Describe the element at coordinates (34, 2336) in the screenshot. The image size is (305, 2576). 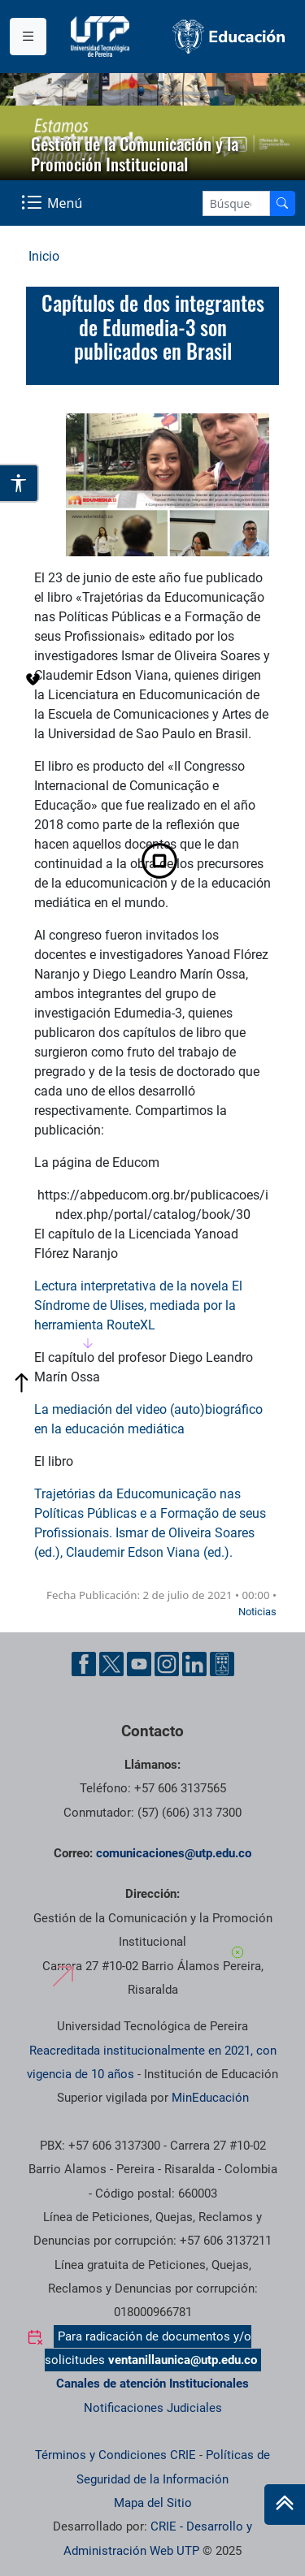
I see `remove an event from your calendar` at that location.